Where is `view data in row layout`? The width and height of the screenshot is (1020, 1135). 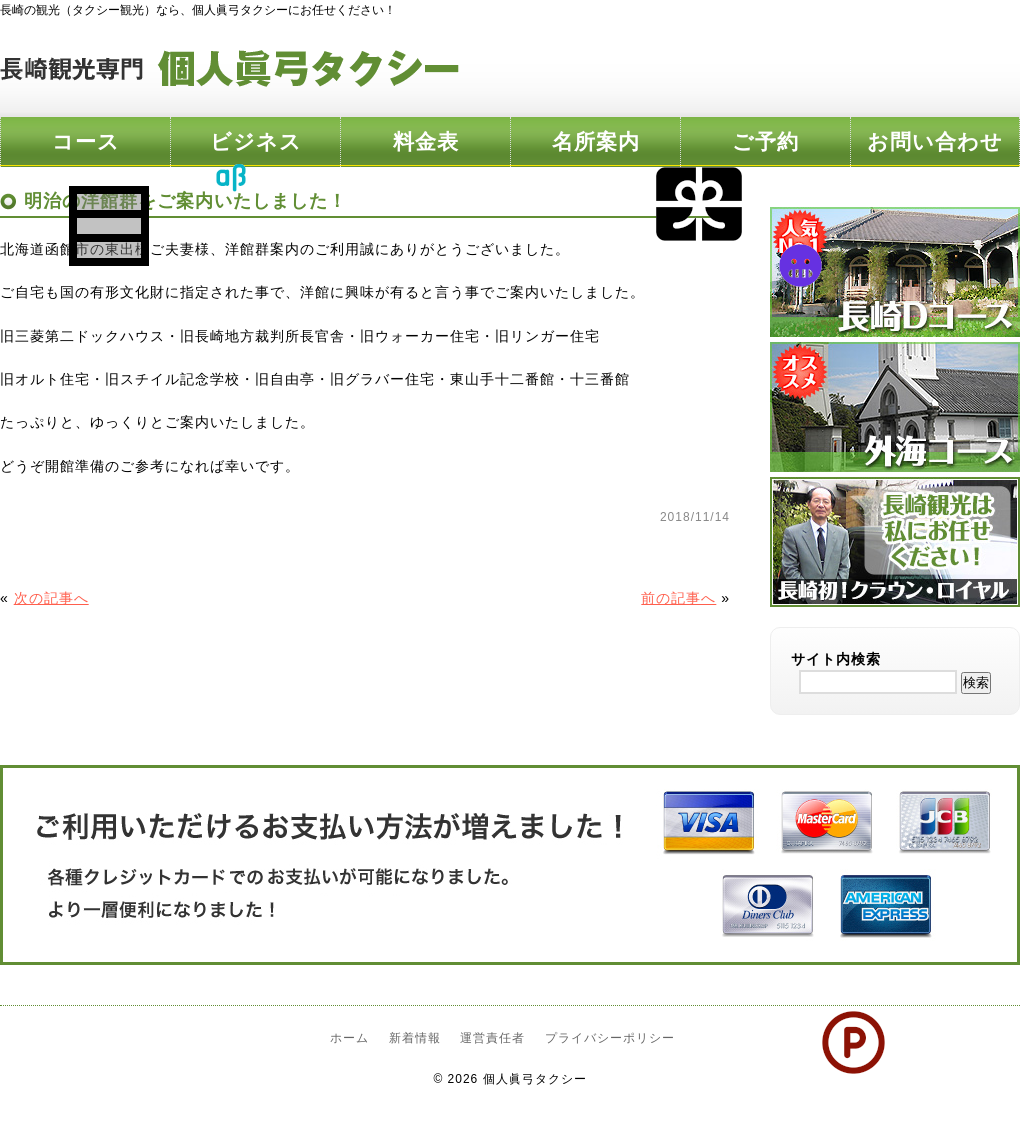
view data in row layout is located at coordinates (109, 226).